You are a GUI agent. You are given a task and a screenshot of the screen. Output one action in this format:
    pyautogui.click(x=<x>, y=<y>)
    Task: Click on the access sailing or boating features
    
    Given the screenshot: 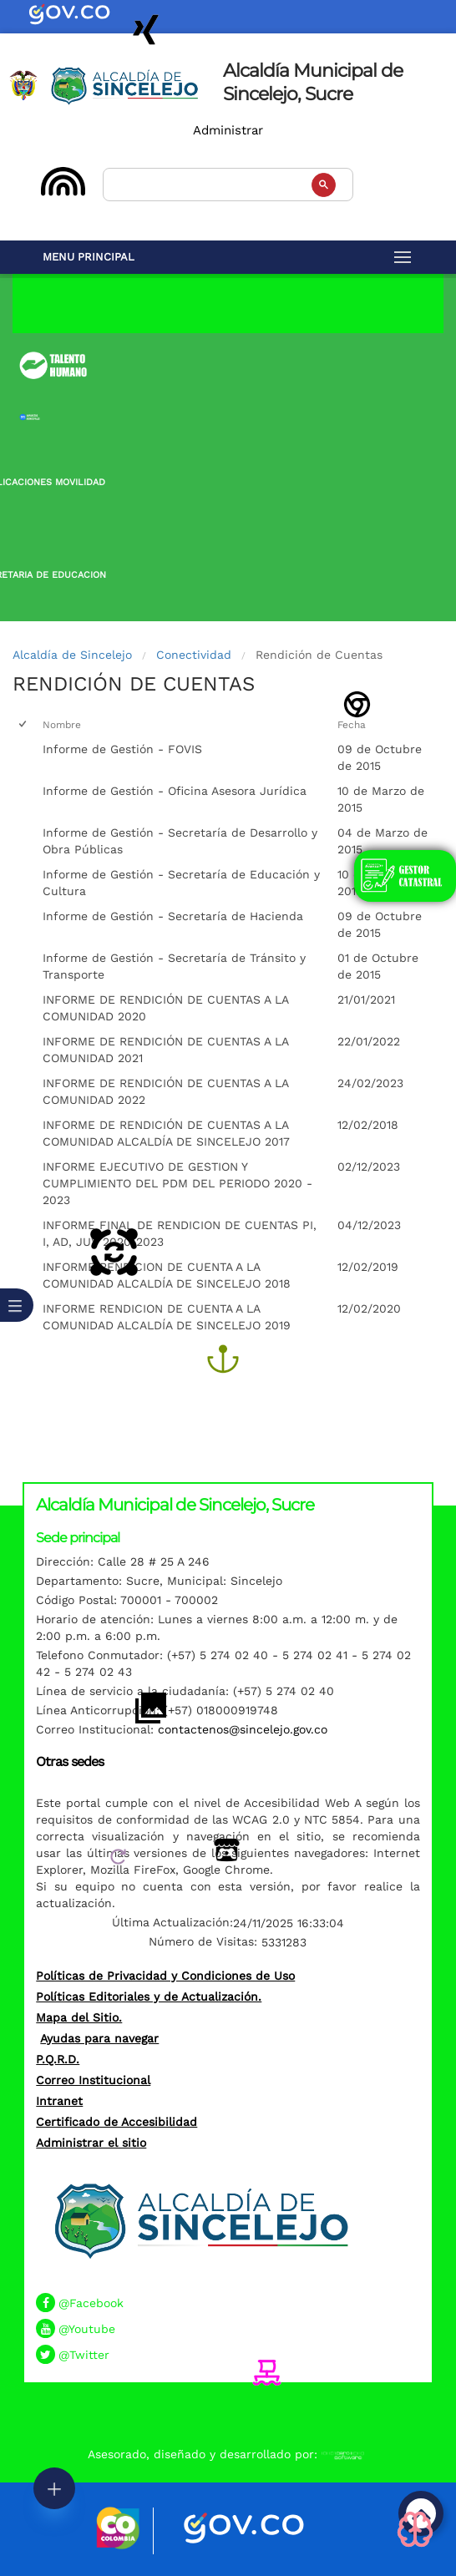 What is the action you would take?
    pyautogui.click(x=266, y=2372)
    